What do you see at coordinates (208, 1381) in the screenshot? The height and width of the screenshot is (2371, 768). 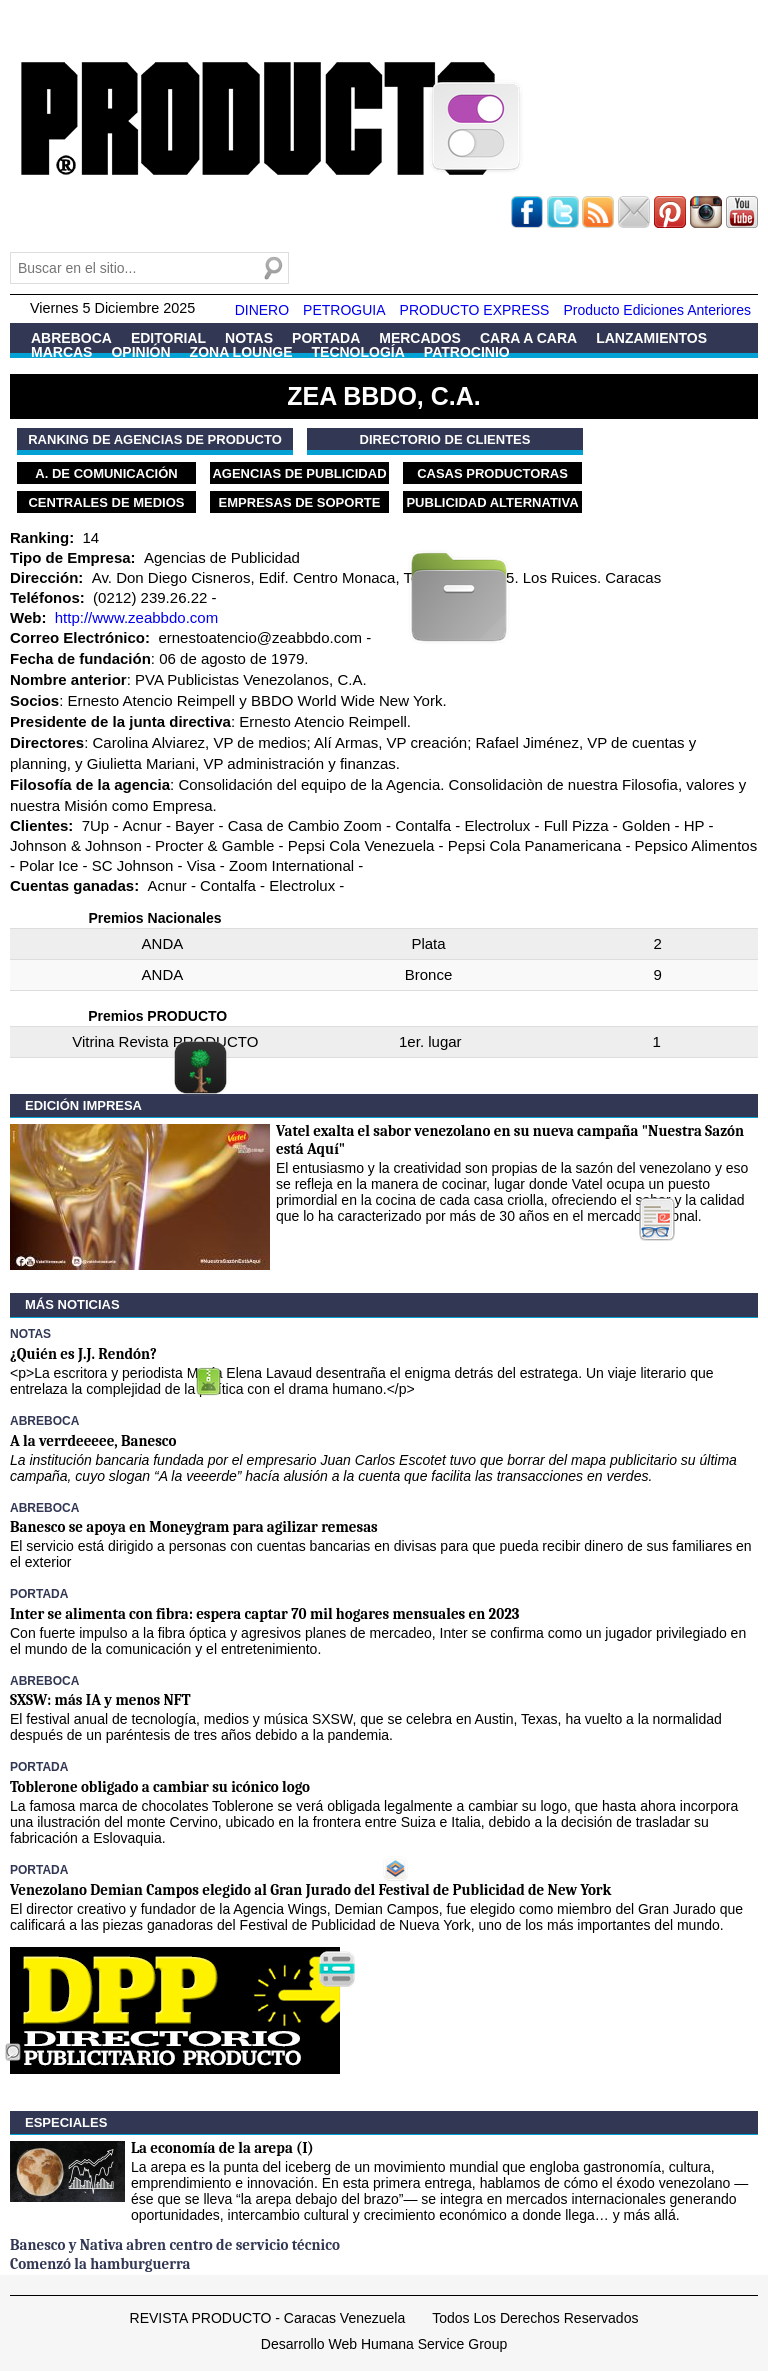 I see `an android application package file` at bounding box center [208, 1381].